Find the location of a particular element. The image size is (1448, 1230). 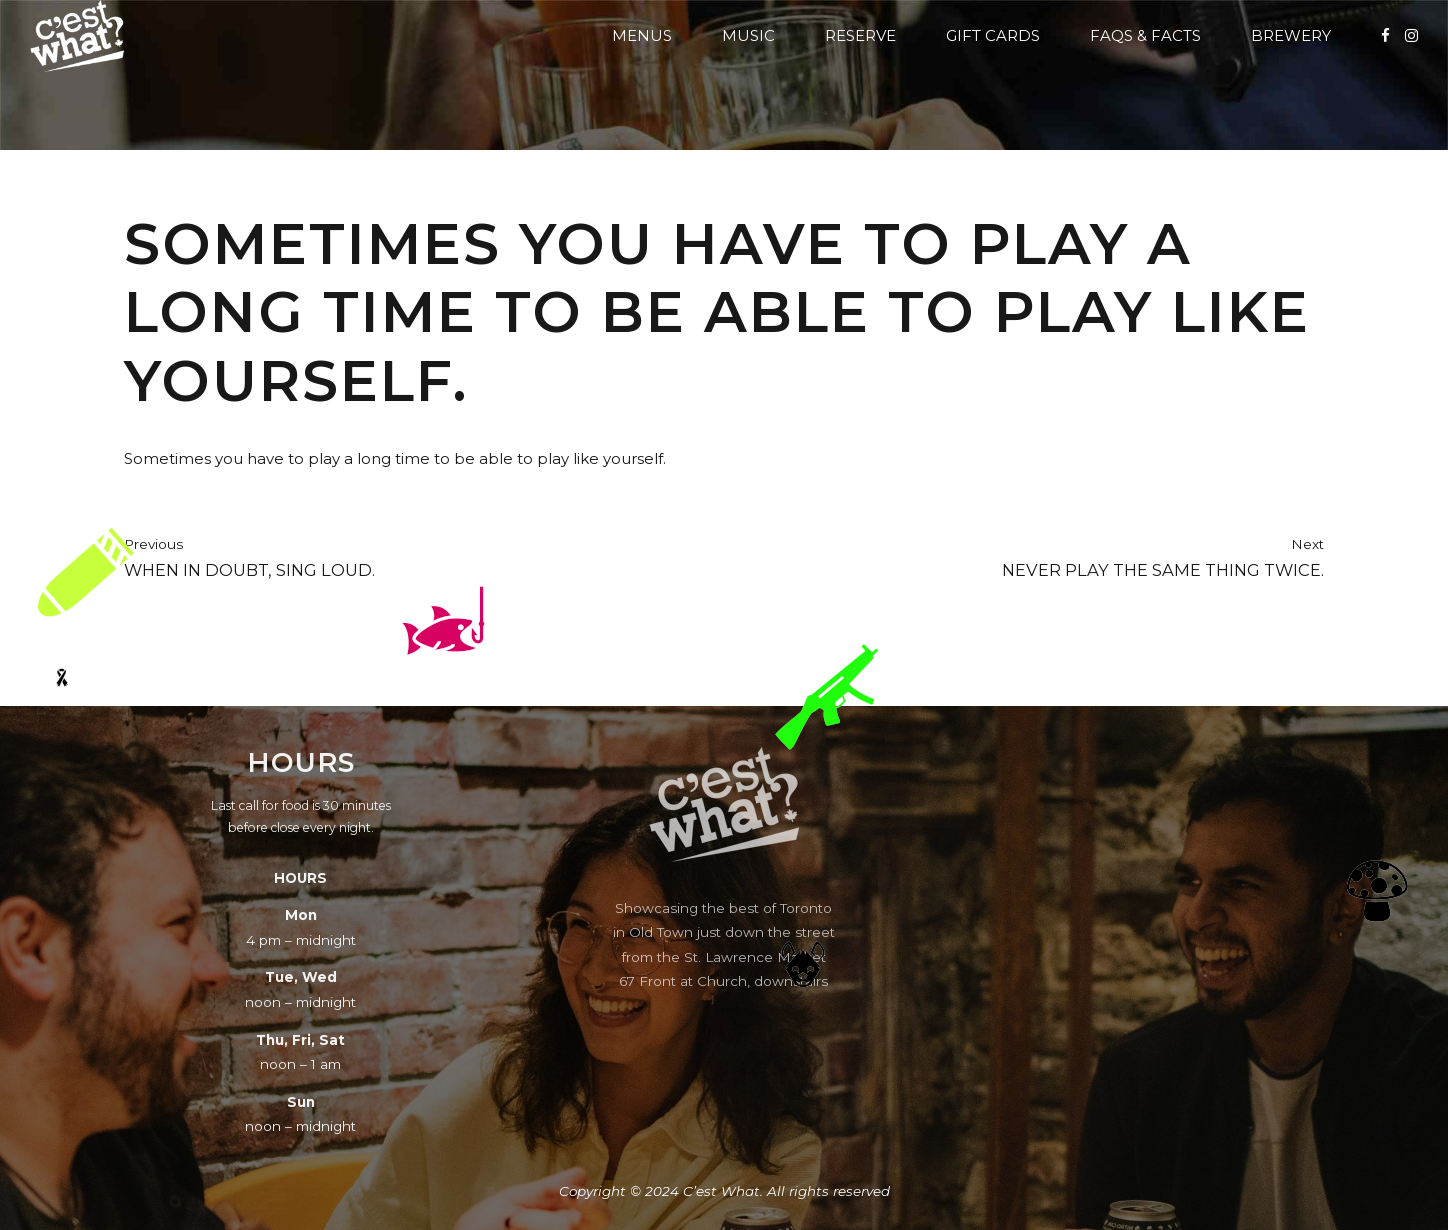

indicates support for a cause or awareness campaign is located at coordinates (62, 678).